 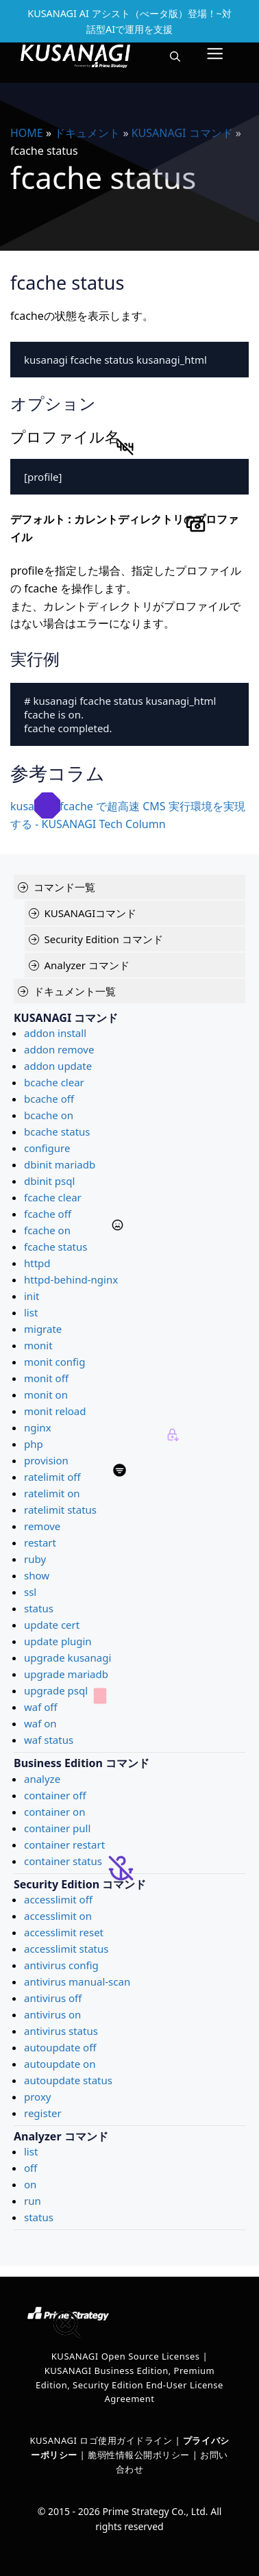 What do you see at coordinates (125, 447) in the screenshot?
I see `indicates 404 error detection is disabled` at bounding box center [125, 447].